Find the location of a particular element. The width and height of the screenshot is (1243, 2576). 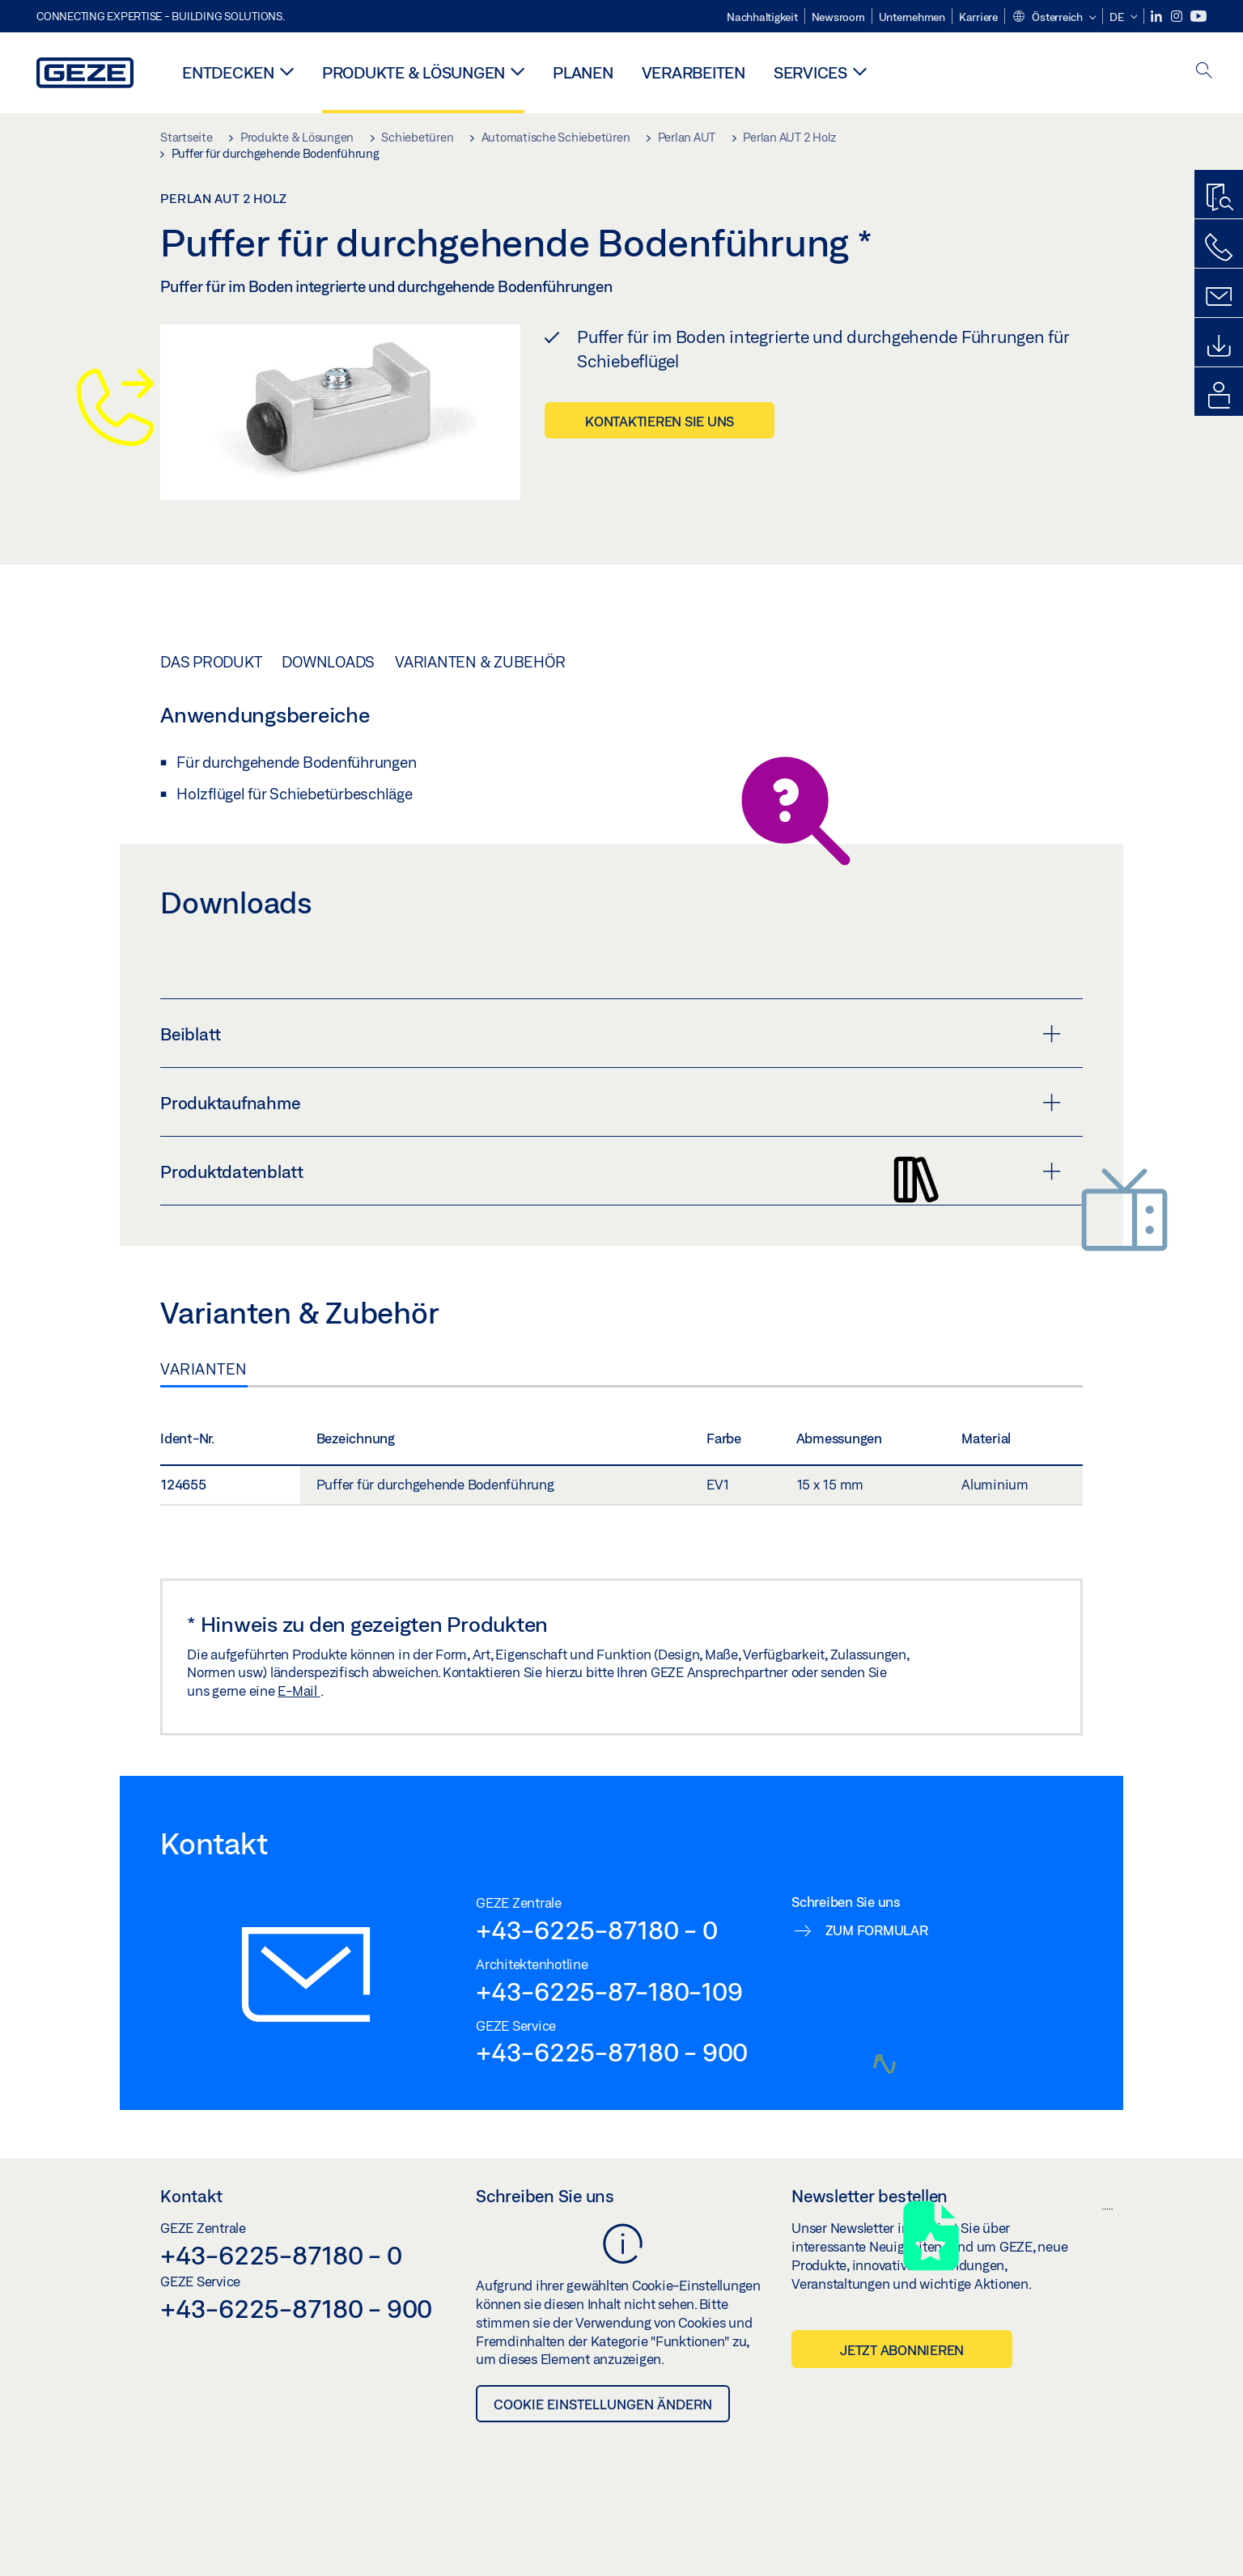

access TV or video streaming features is located at coordinates (1124, 1214).